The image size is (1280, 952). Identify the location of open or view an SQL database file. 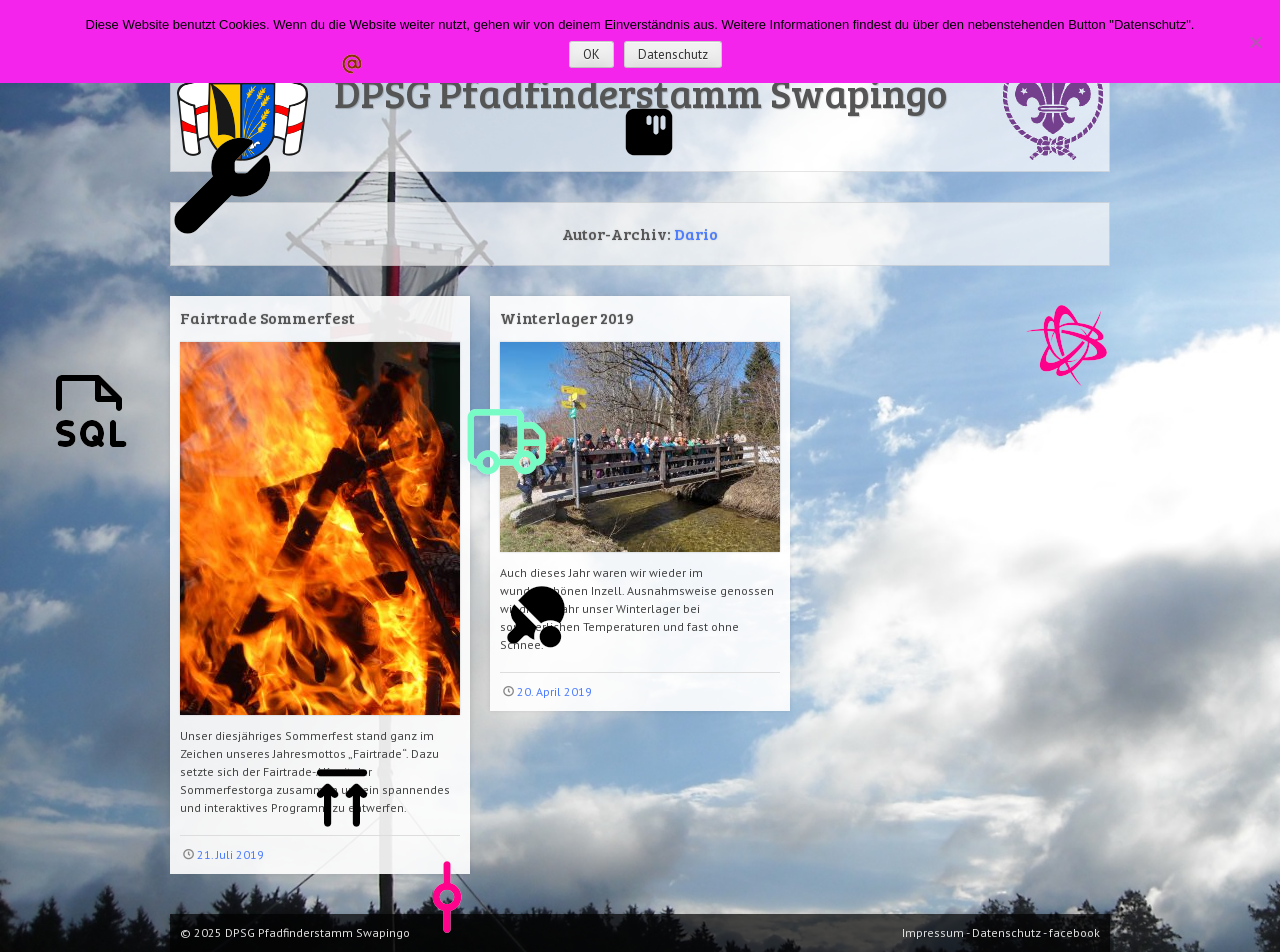
(89, 414).